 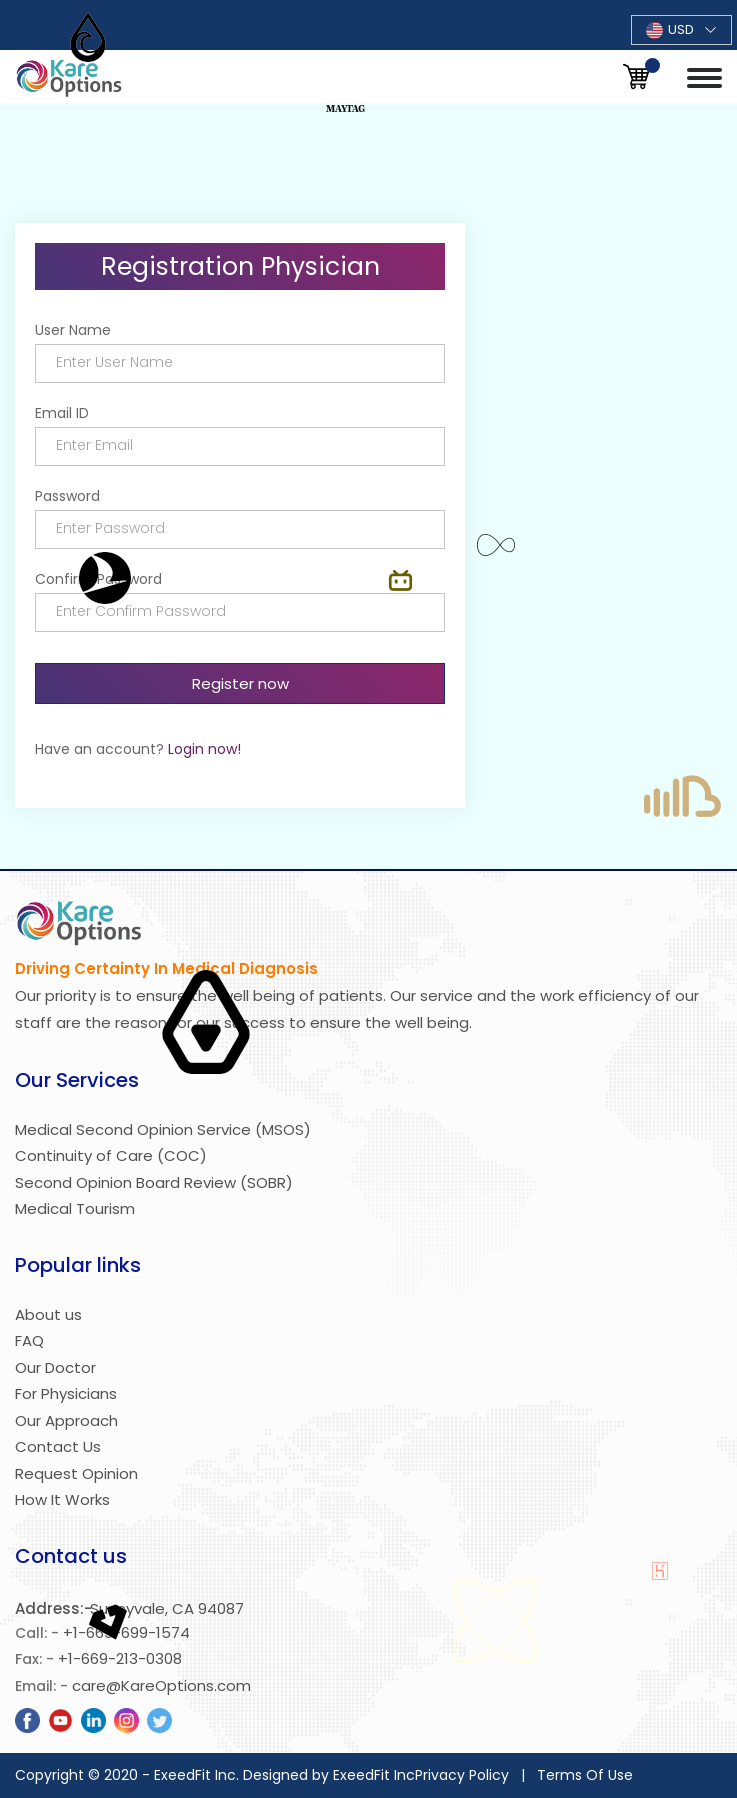 I want to click on haxe programming language logo, so click(x=495, y=1621).